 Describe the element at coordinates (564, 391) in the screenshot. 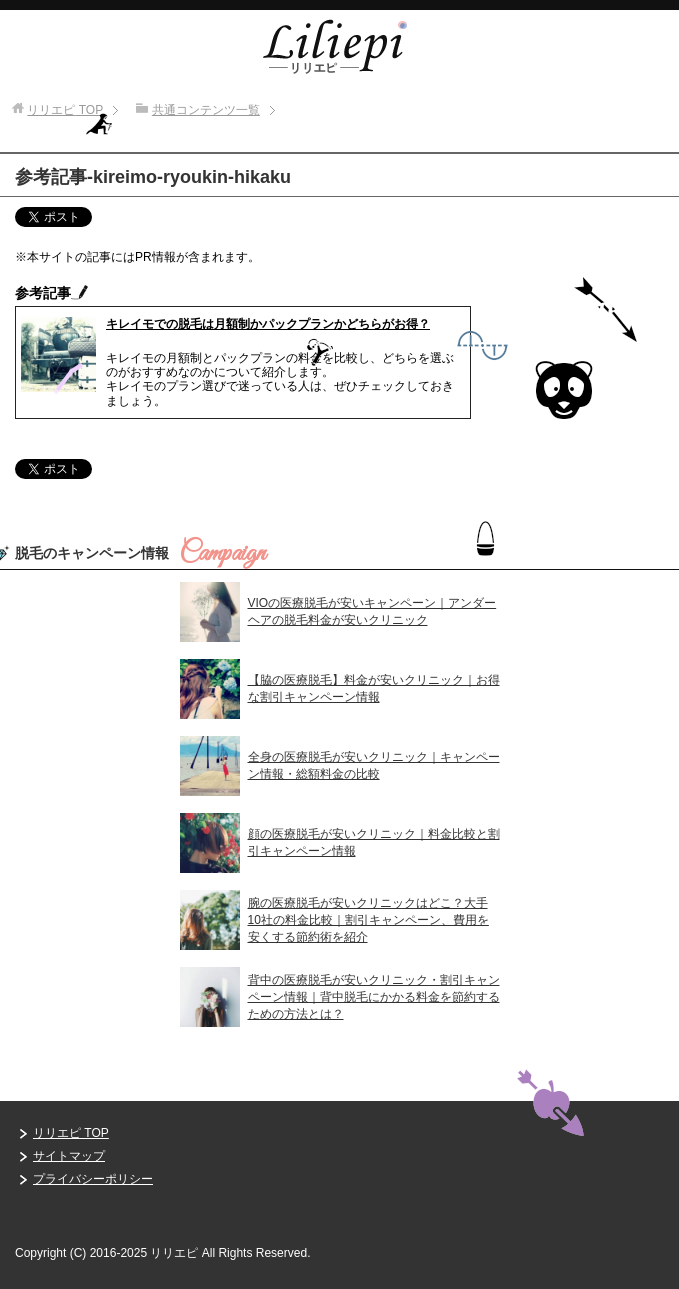

I see `panda character or avatar selection` at that location.